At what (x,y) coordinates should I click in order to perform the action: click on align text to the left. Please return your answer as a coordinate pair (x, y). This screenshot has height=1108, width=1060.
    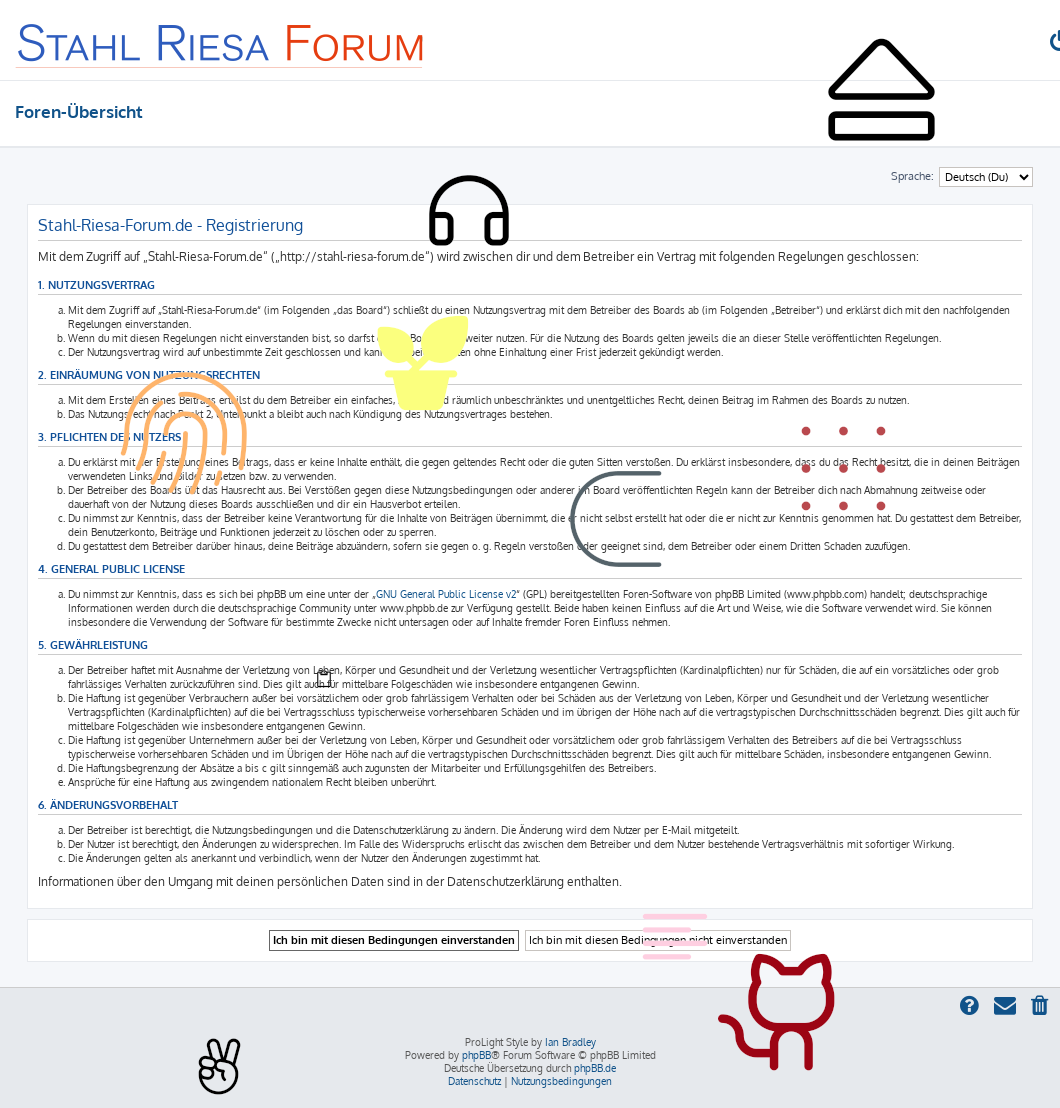
    Looking at the image, I should click on (675, 938).